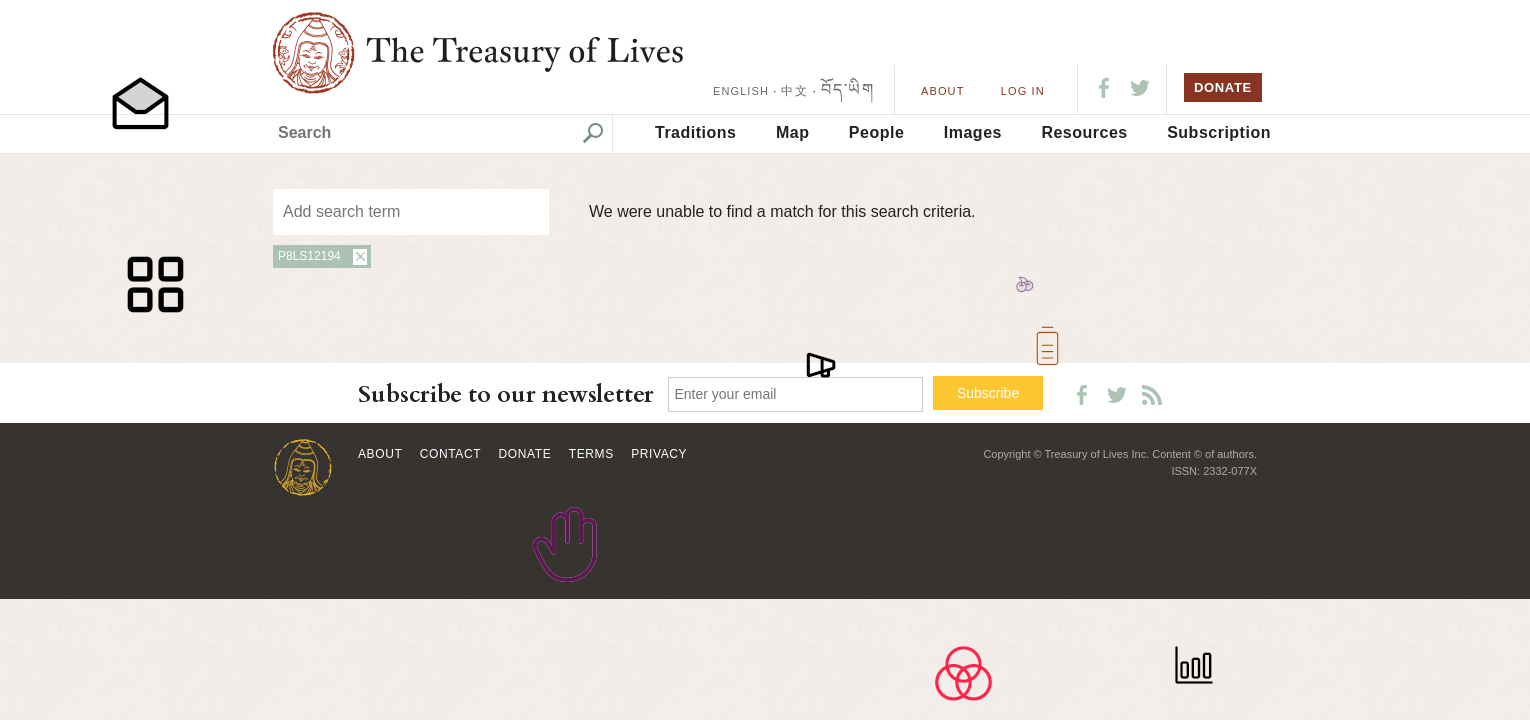 The image size is (1530, 720). I want to click on view open or read mail, so click(140, 105).